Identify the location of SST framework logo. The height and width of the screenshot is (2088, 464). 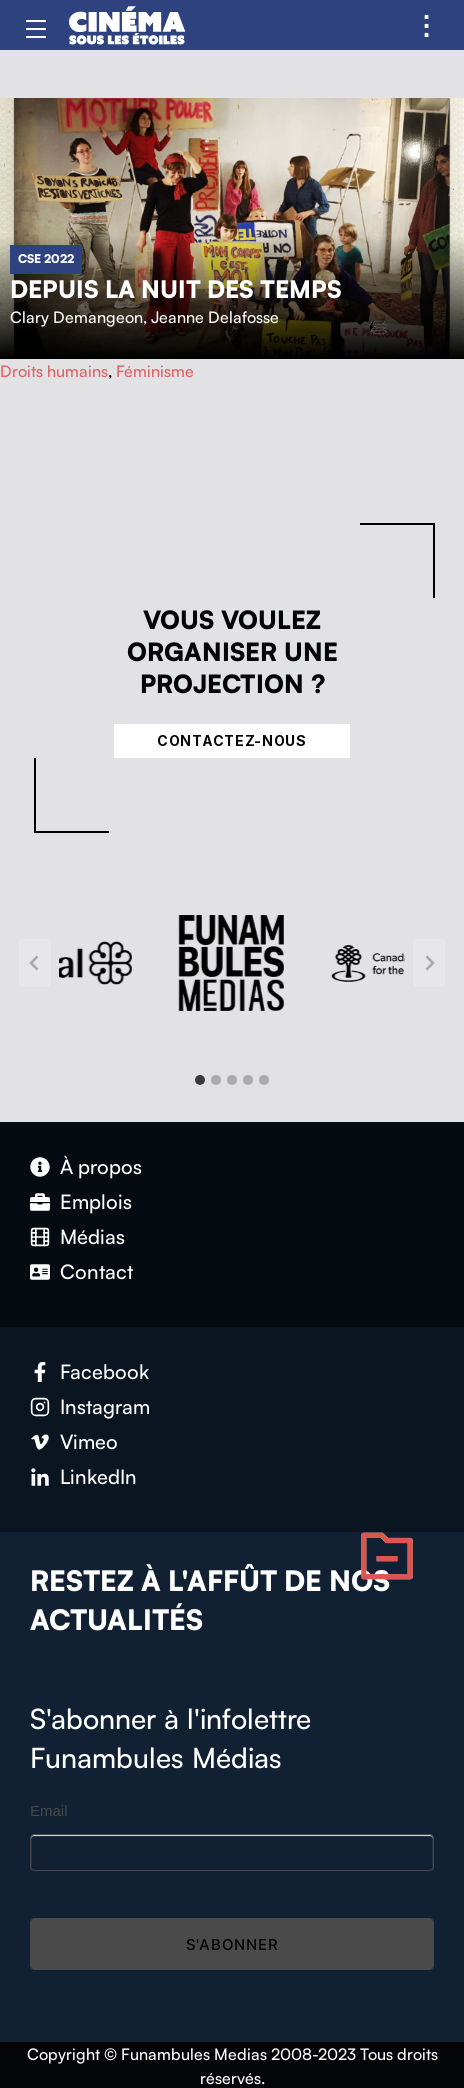
(378, 327).